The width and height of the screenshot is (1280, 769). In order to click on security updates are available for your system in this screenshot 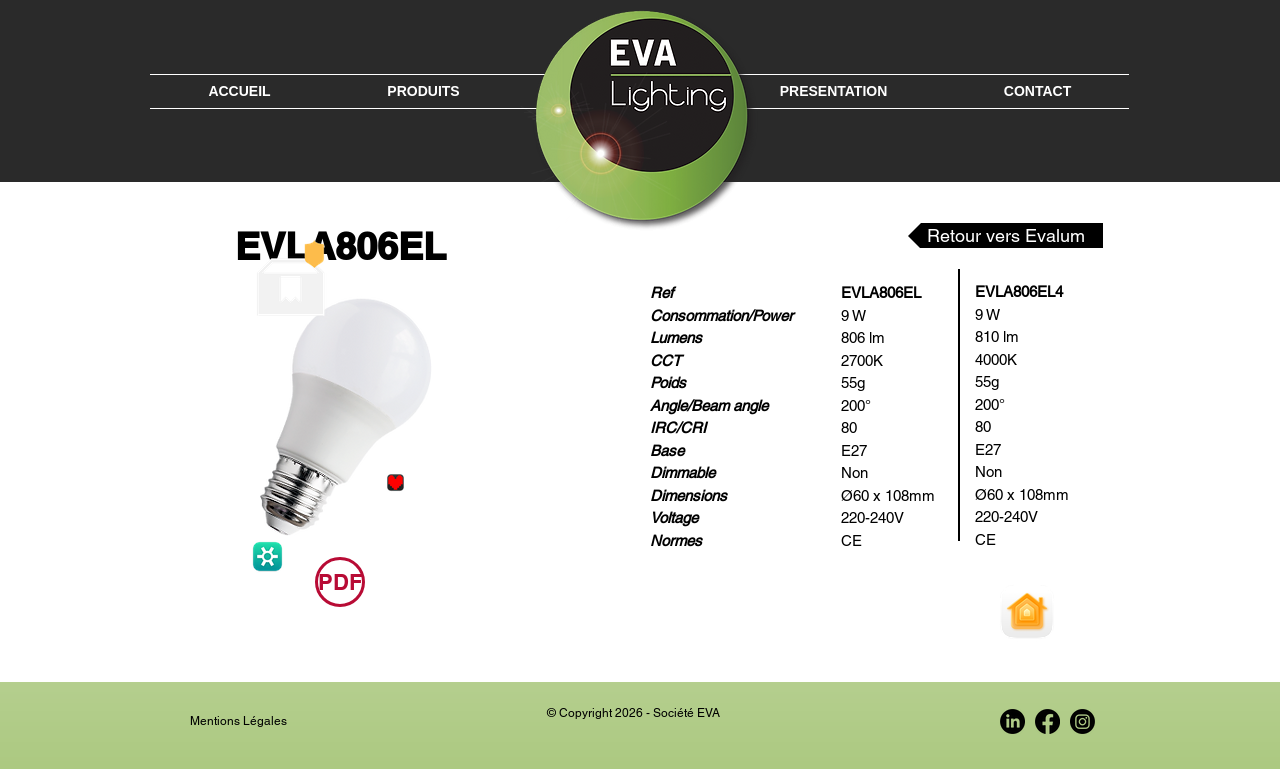, I will do `click(290, 277)`.